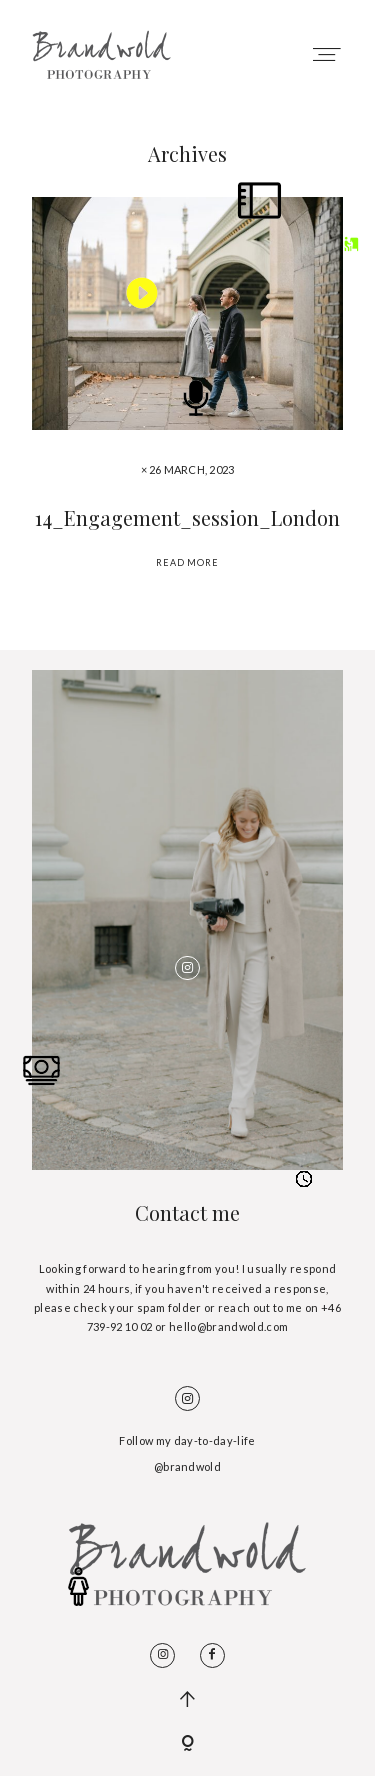 The width and height of the screenshot is (375, 1776). I want to click on toggle the sidebar panel, so click(259, 200).